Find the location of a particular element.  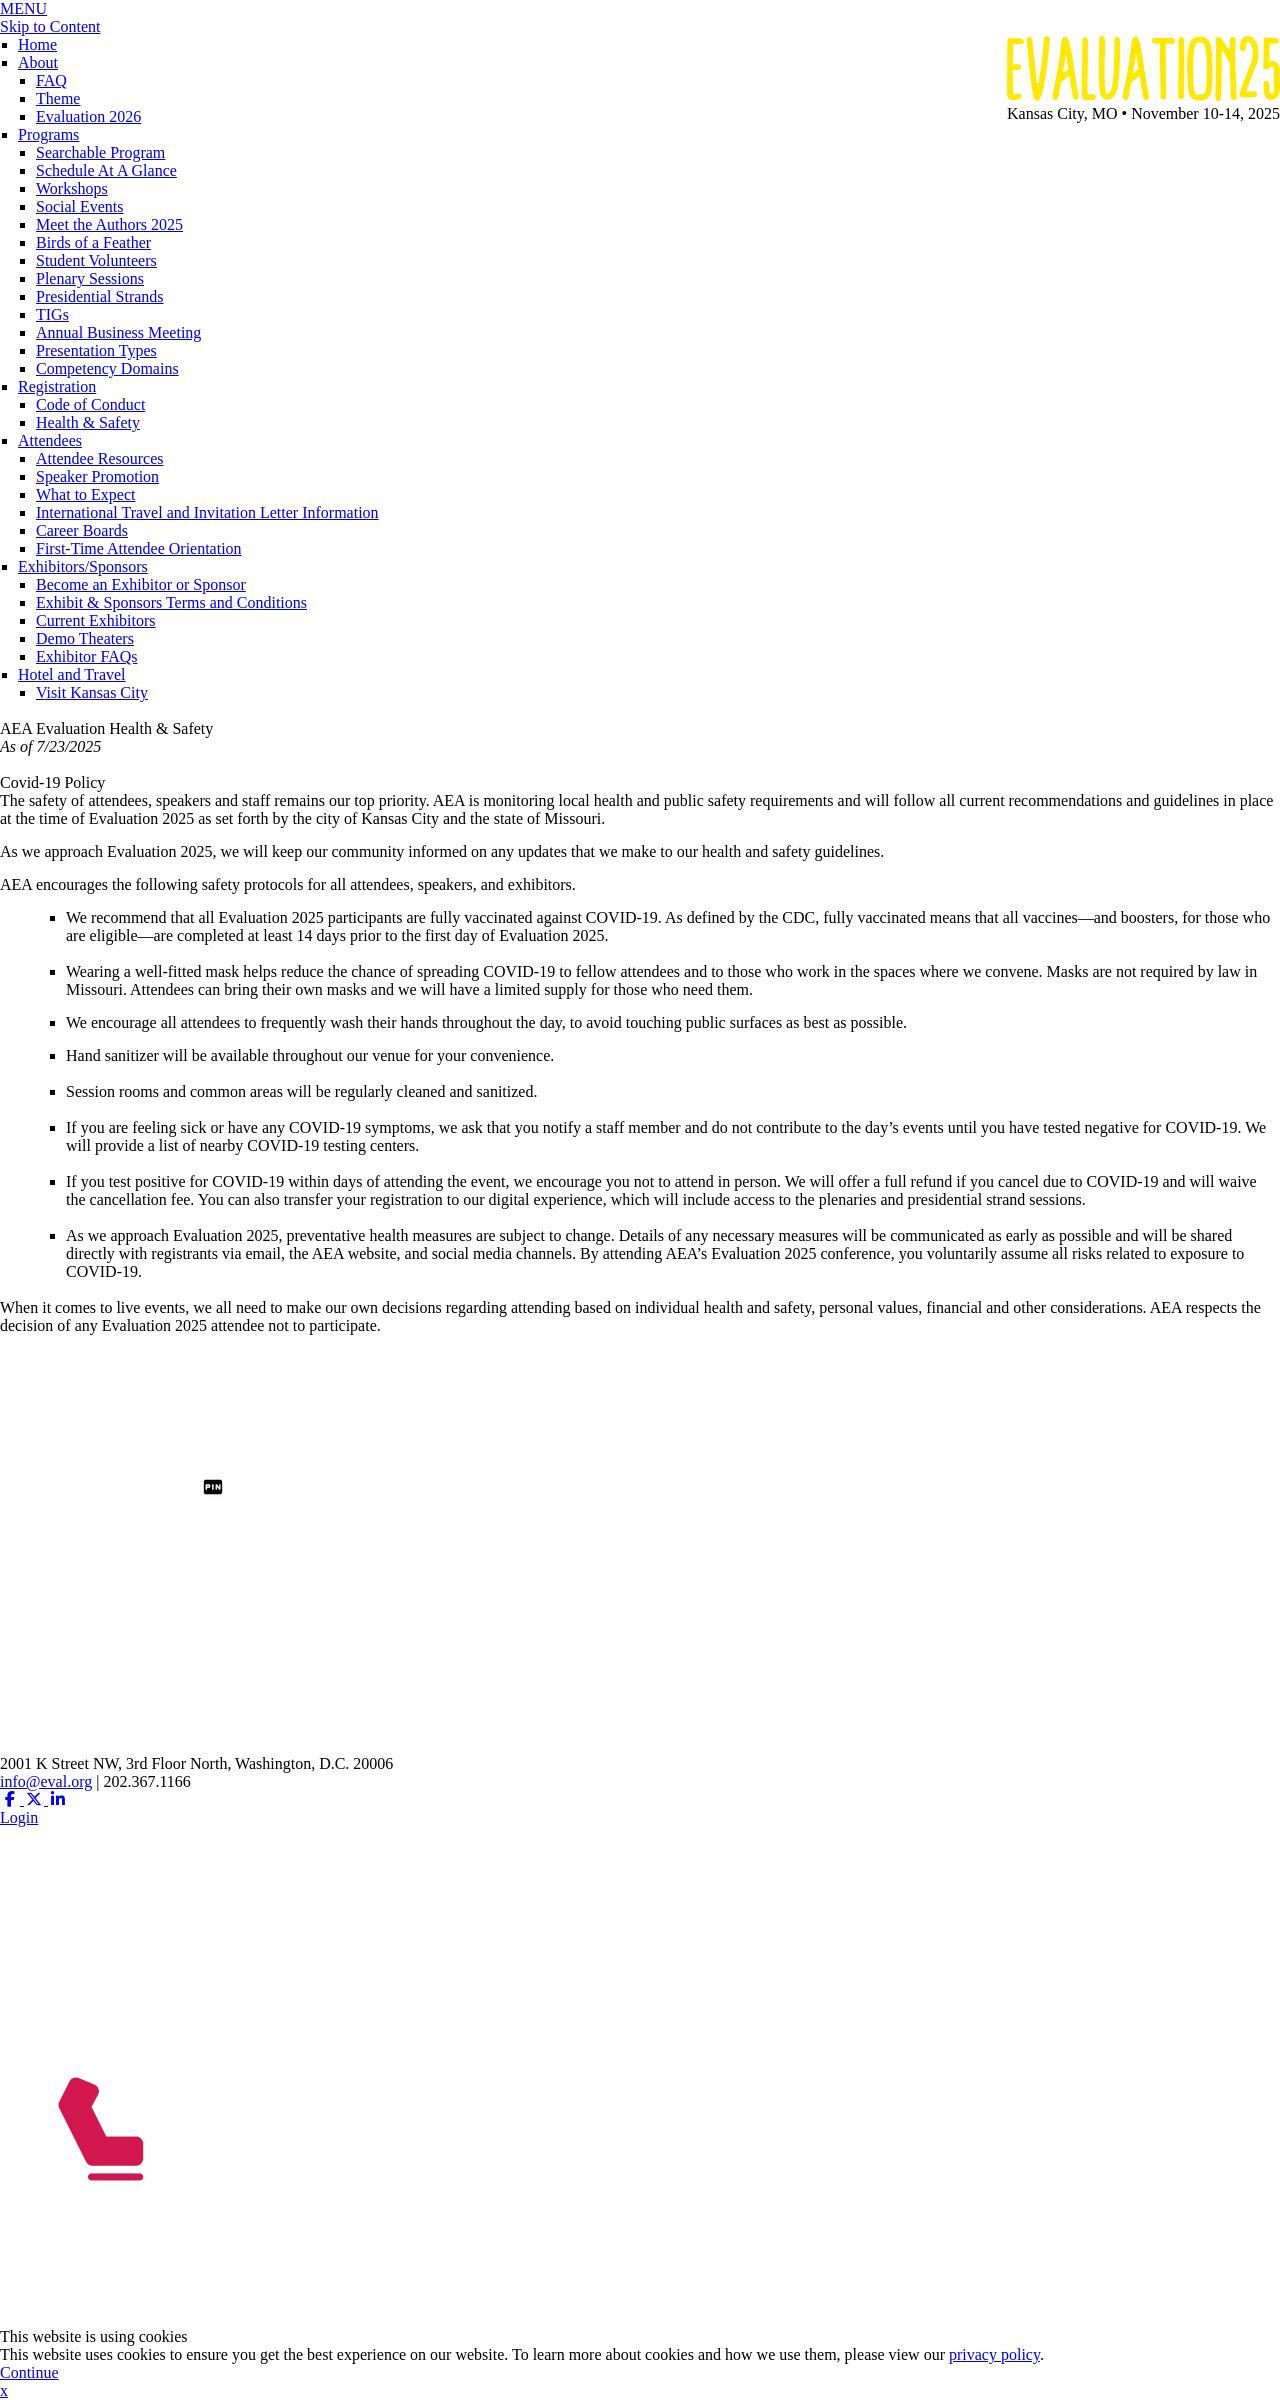

indicates PIN authentication required is located at coordinates (213, 1487).